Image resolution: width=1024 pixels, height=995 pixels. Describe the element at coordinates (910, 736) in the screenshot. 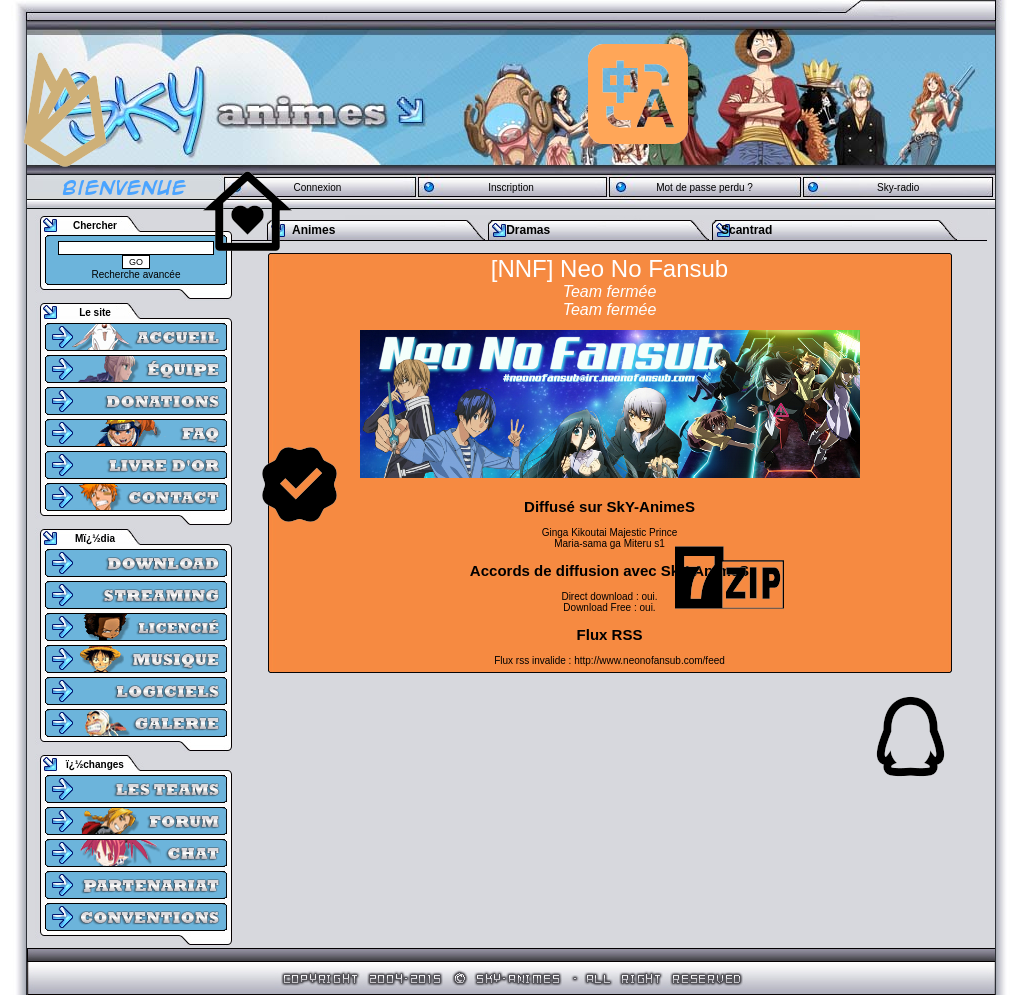

I see `open QQ messenger app` at that location.